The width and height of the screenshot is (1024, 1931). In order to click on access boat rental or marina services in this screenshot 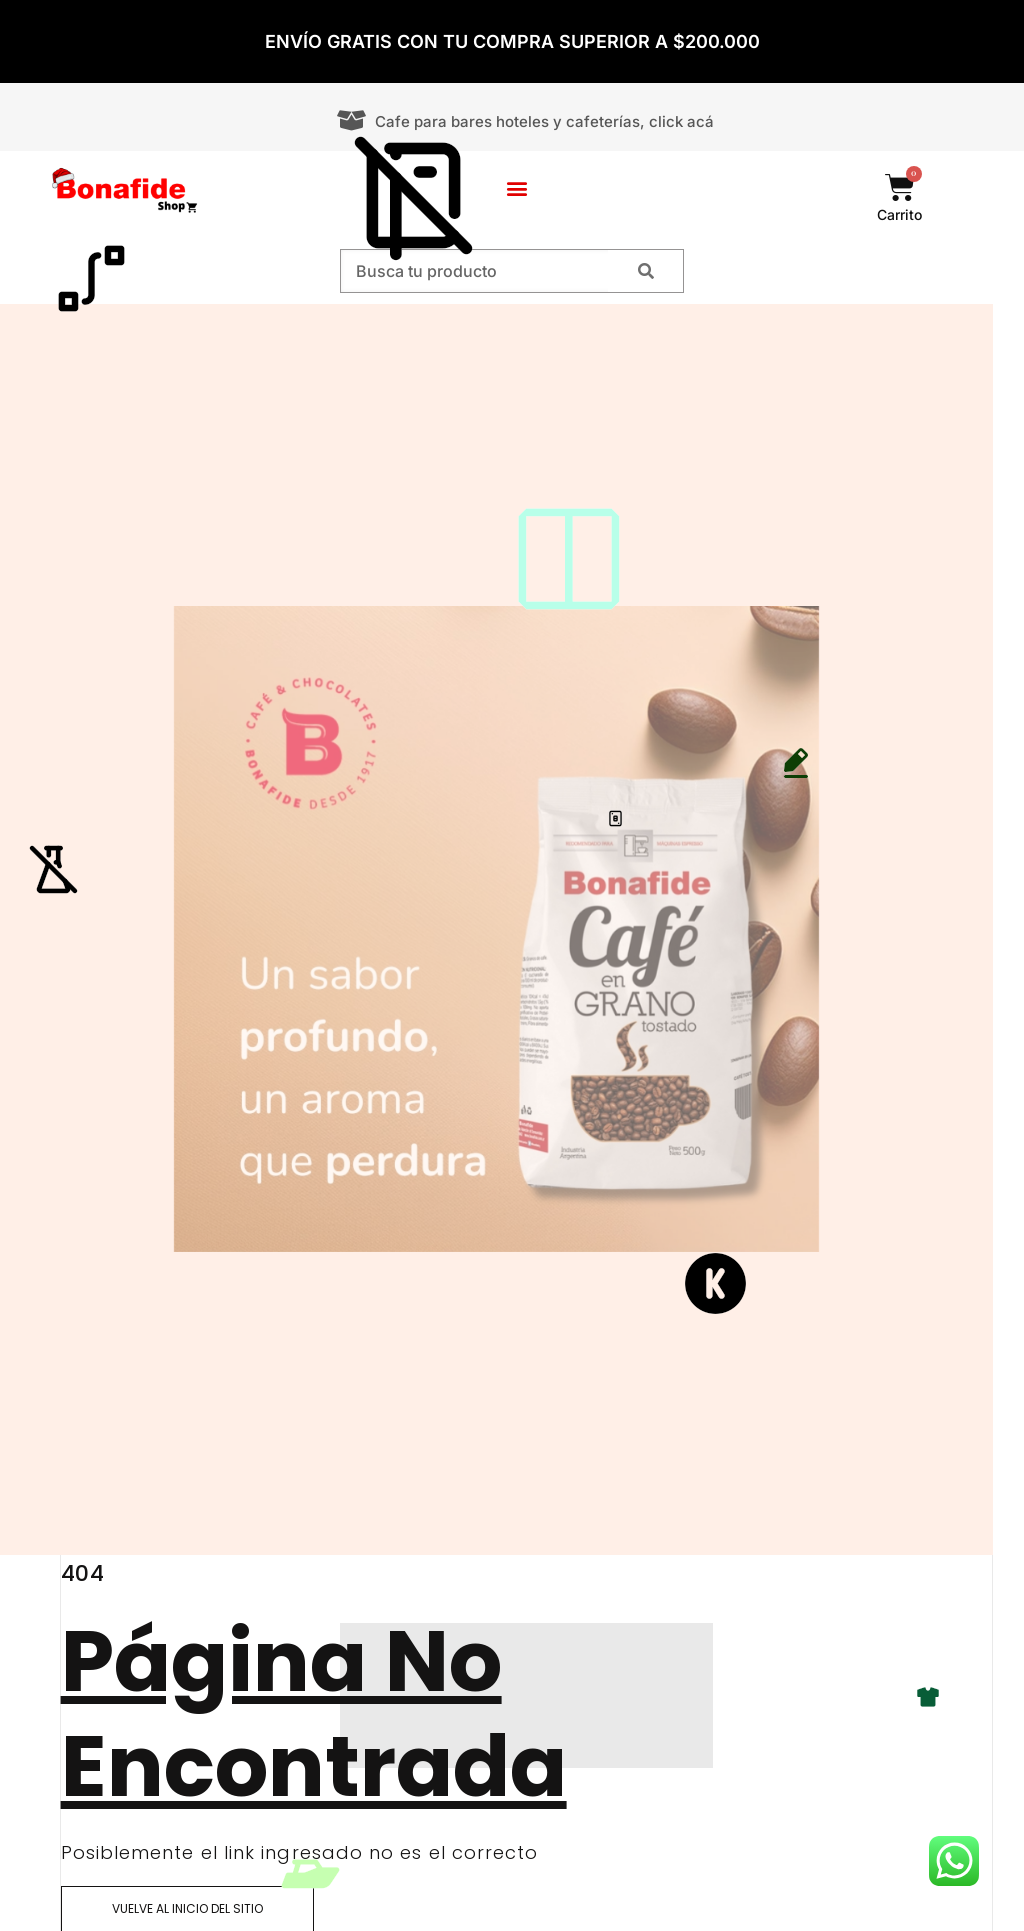, I will do `click(310, 1872)`.